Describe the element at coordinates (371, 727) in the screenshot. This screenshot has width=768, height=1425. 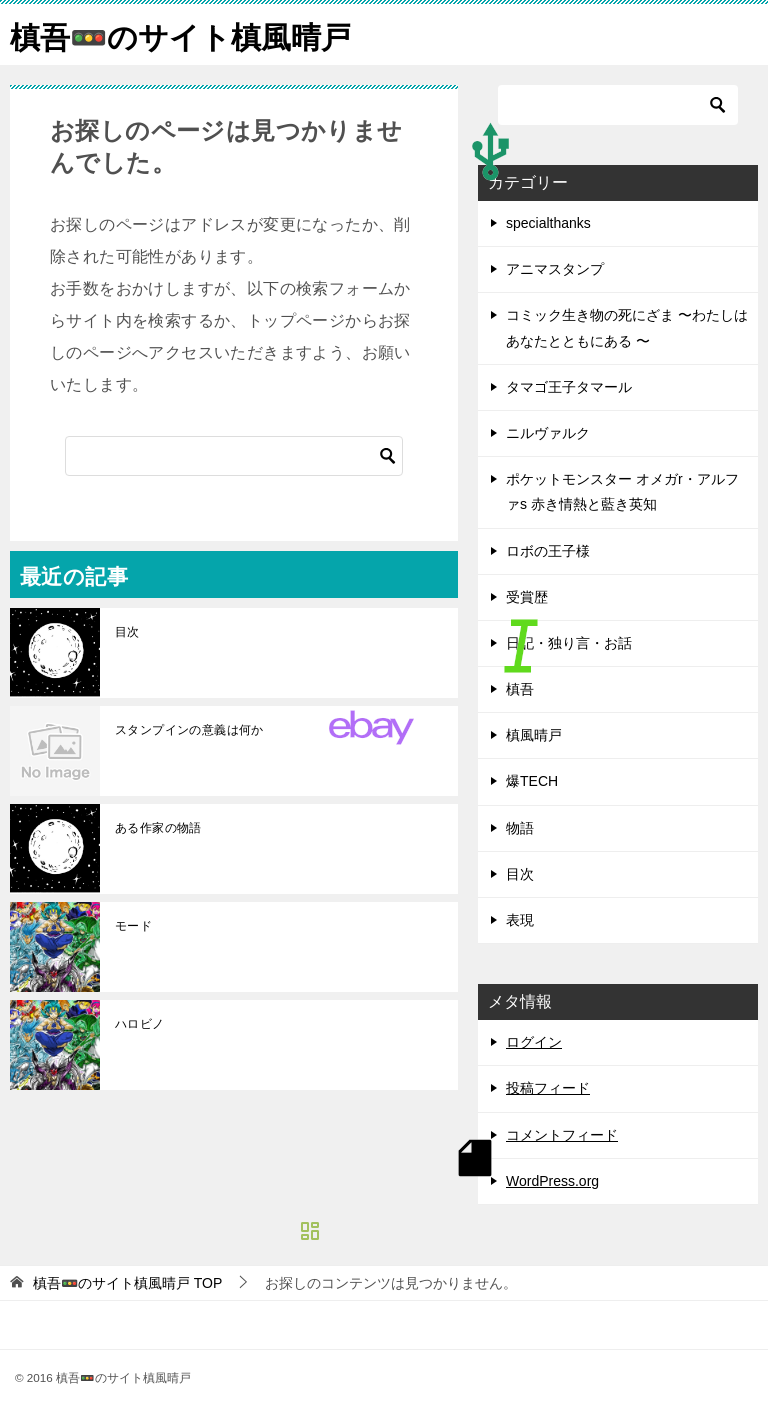
I see `open the eBay app` at that location.